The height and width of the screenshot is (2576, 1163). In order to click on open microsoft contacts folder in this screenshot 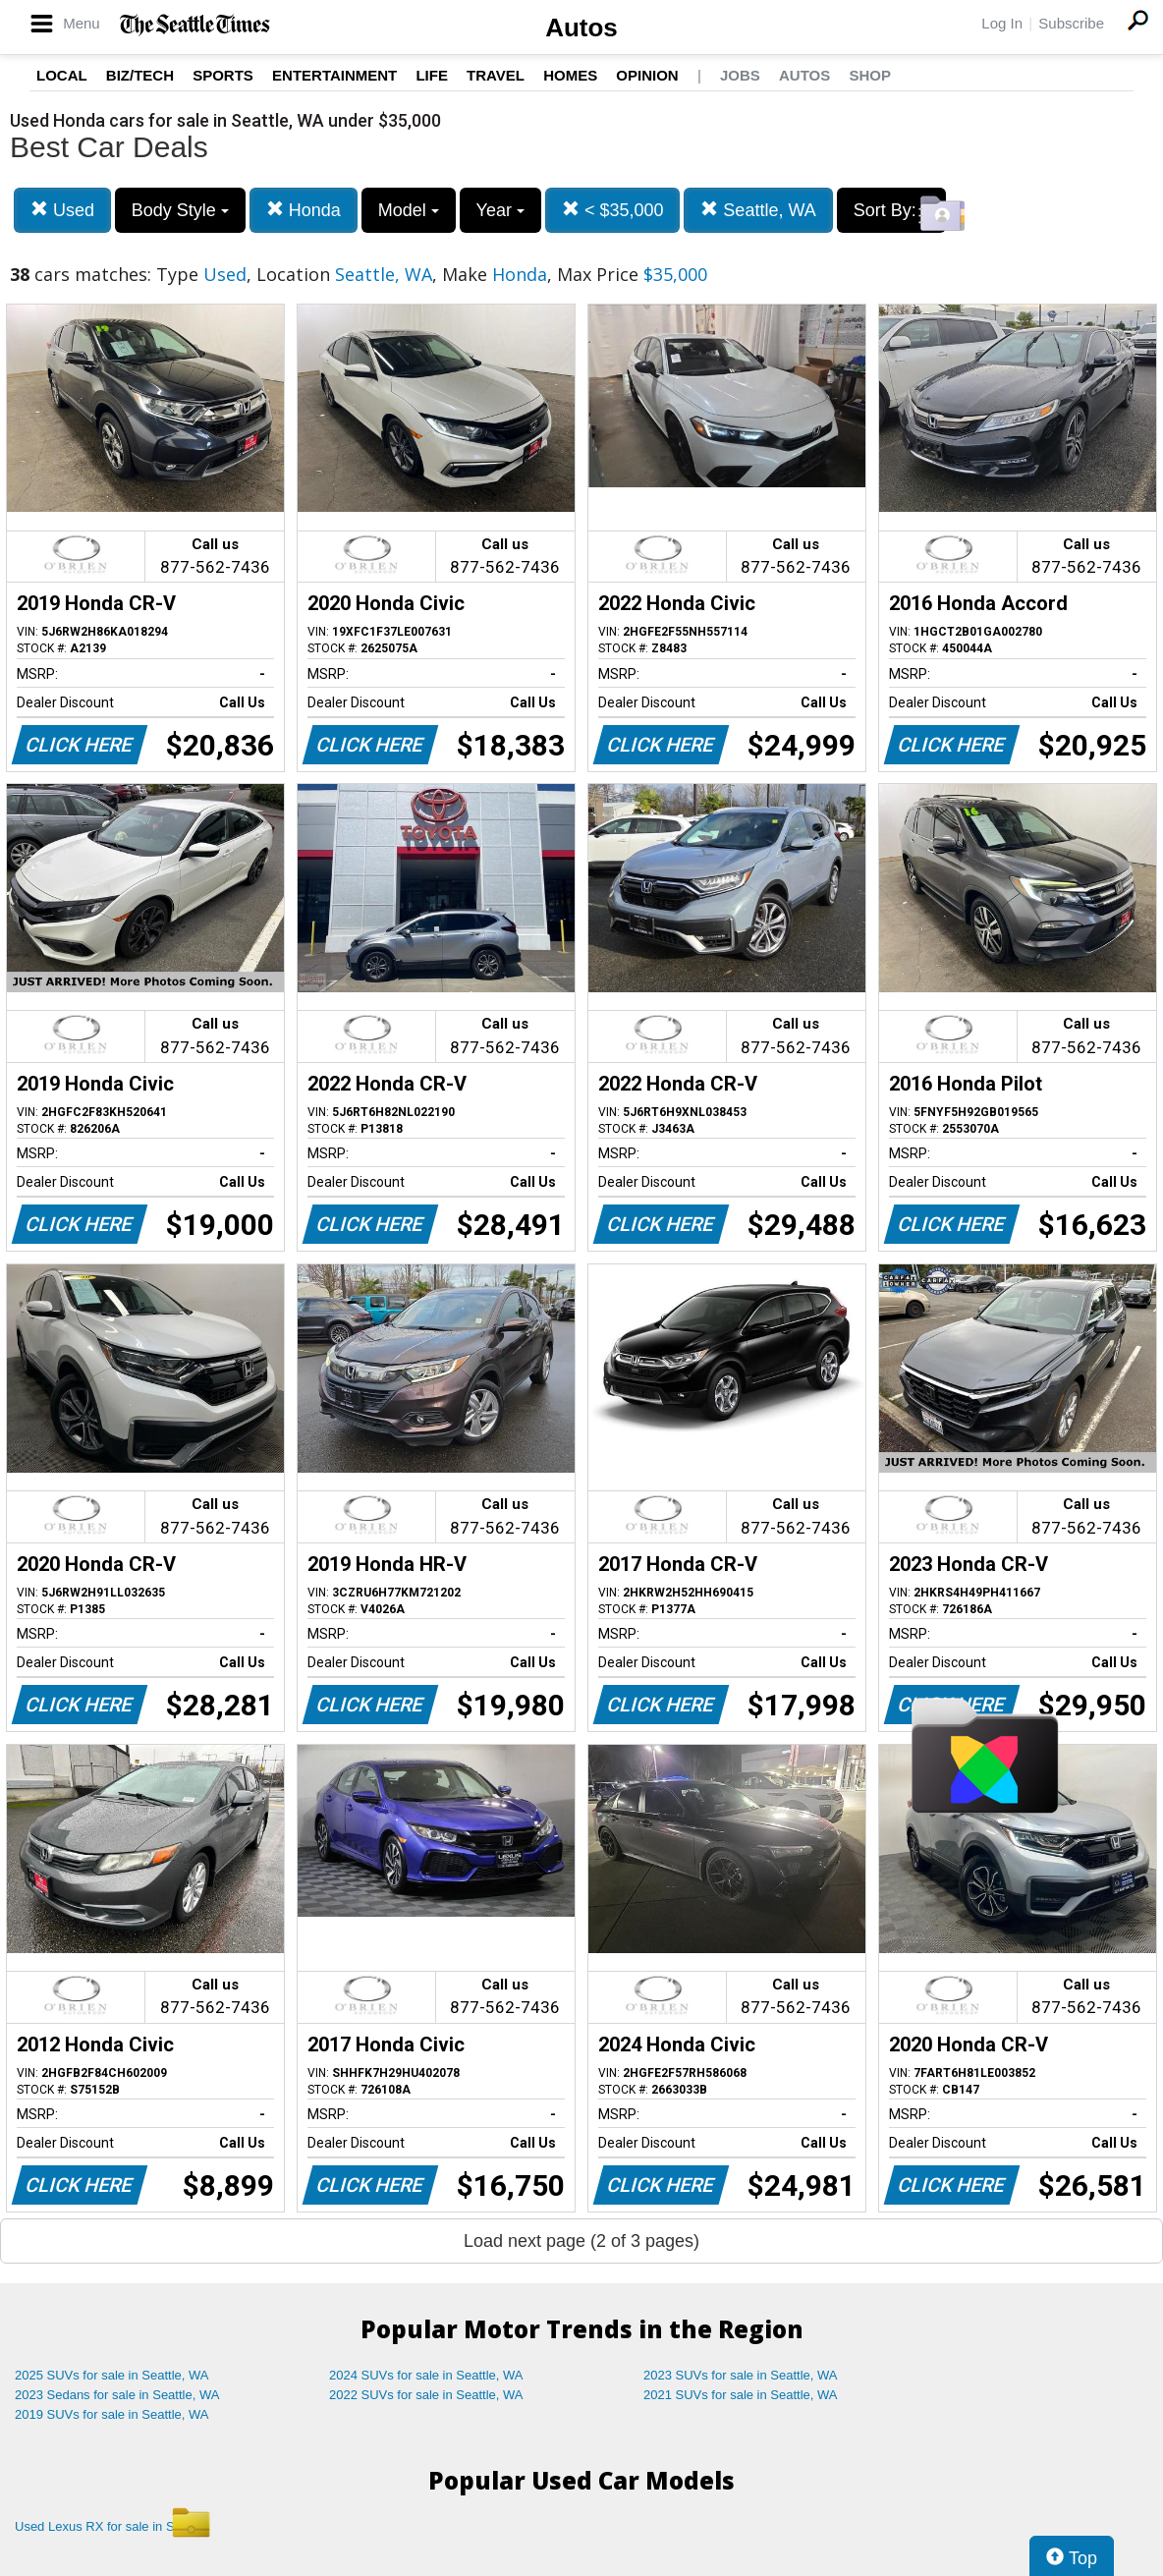, I will do `click(942, 214)`.